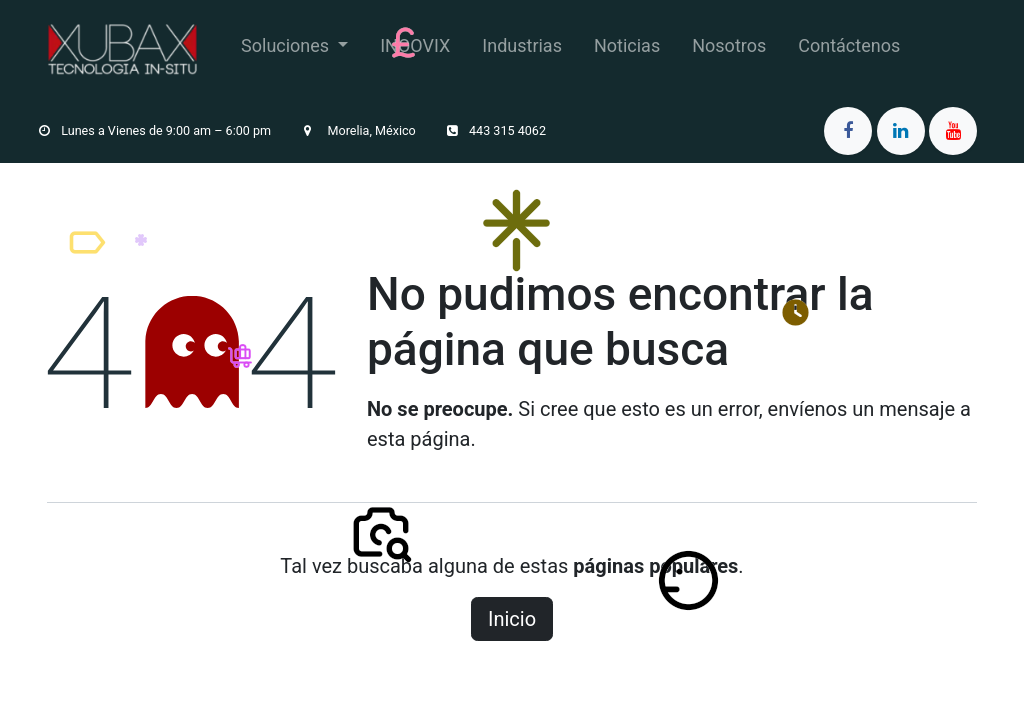 Image resolution: width=1024 pixels, height=720 pixels. I want to click on baggage claim area indicator, so click(240, 356).